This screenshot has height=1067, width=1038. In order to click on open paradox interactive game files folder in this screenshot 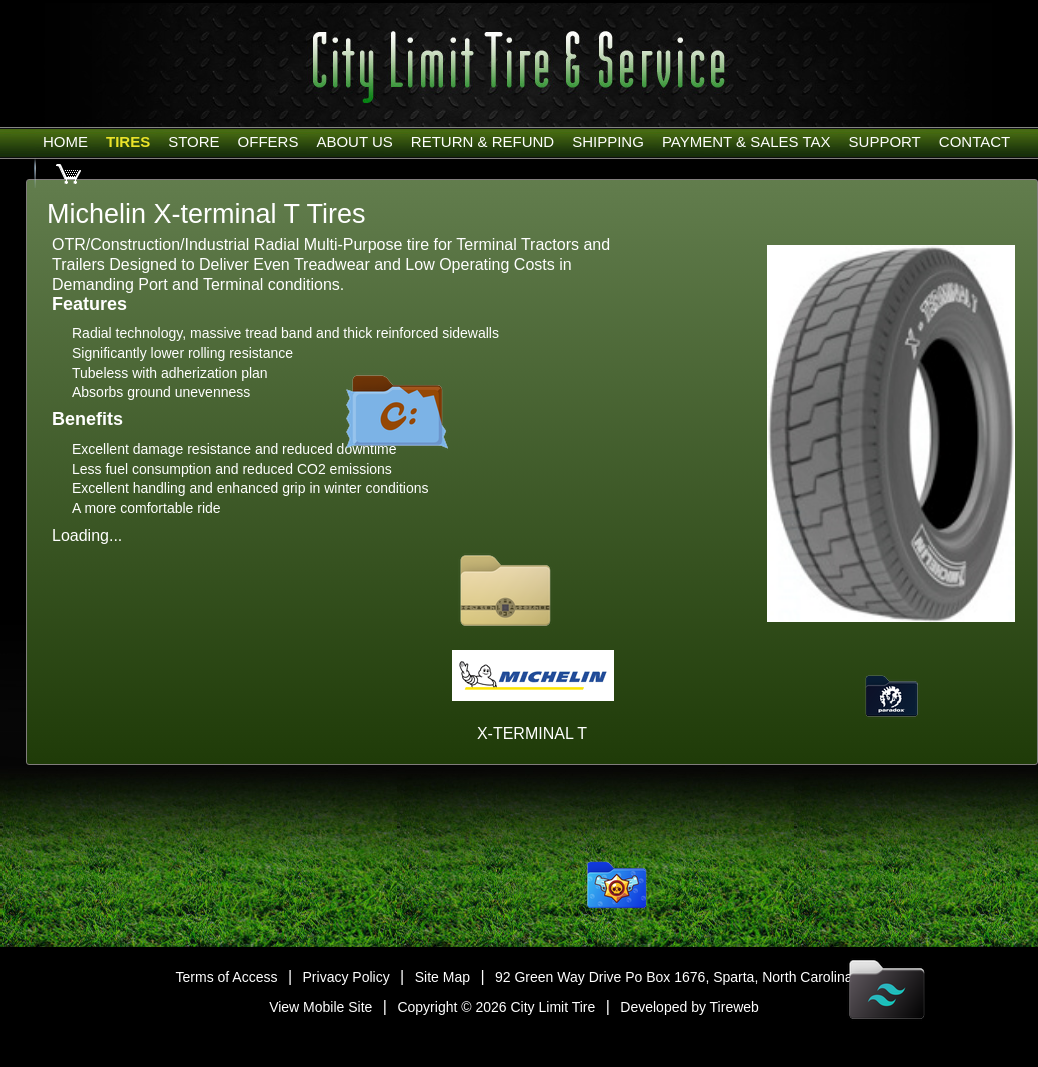, I will do `click(891, 697)`.